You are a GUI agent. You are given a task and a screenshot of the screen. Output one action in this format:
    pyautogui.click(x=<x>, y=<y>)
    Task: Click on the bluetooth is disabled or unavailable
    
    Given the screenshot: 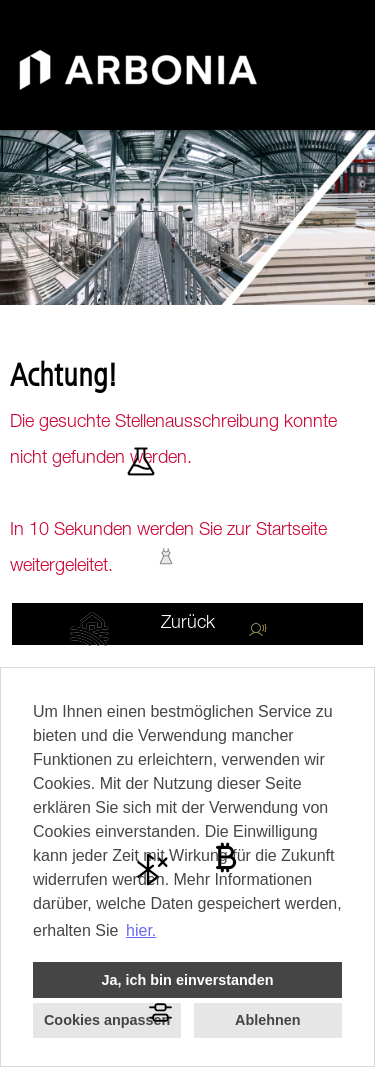 What is the action you would take?
    pyautogui.click(x=150, y=869)
    